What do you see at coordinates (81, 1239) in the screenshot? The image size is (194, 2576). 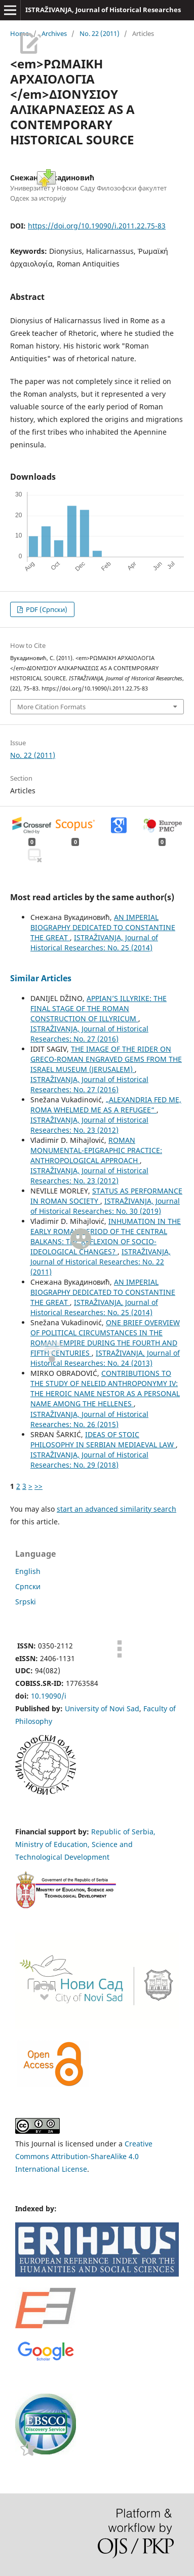 I see `emoji reaction showing playful or teasing mood` at bounding box center [81, 1239].